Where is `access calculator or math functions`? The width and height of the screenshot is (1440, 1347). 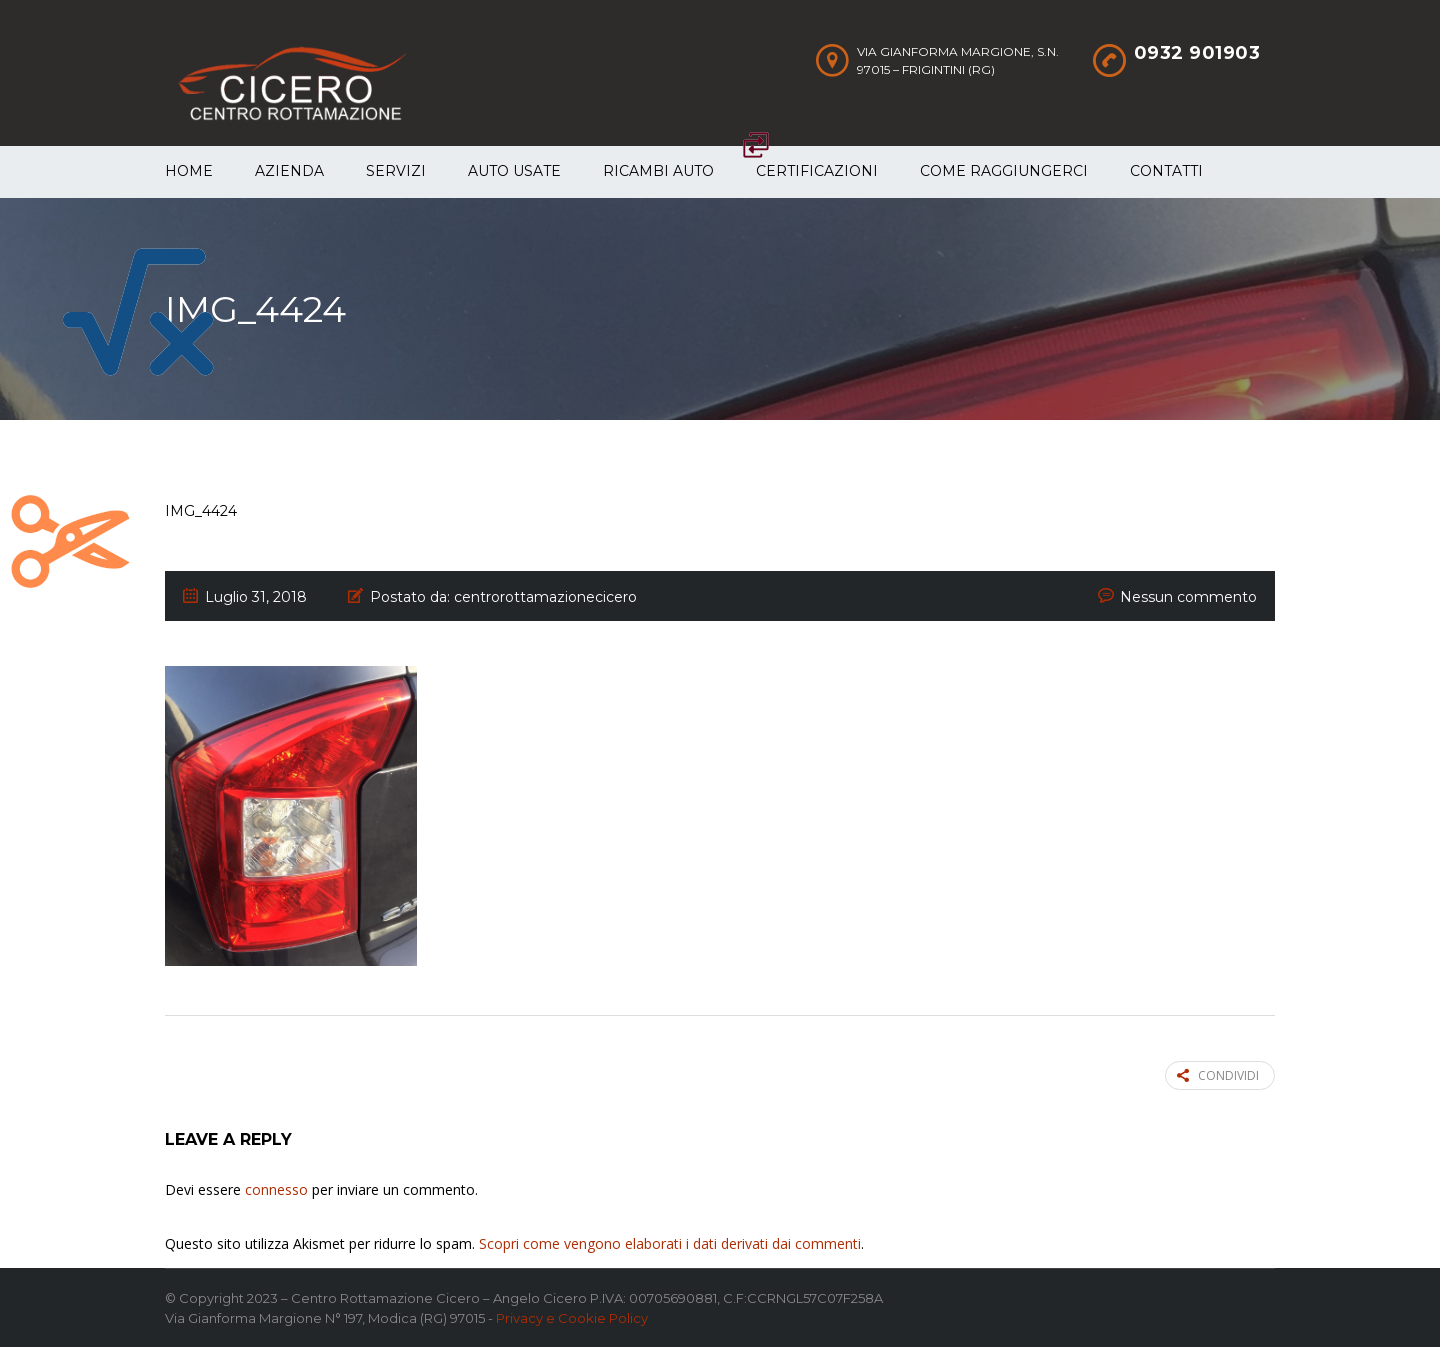
access calculator or math functions is located at coordinates (142, 312).